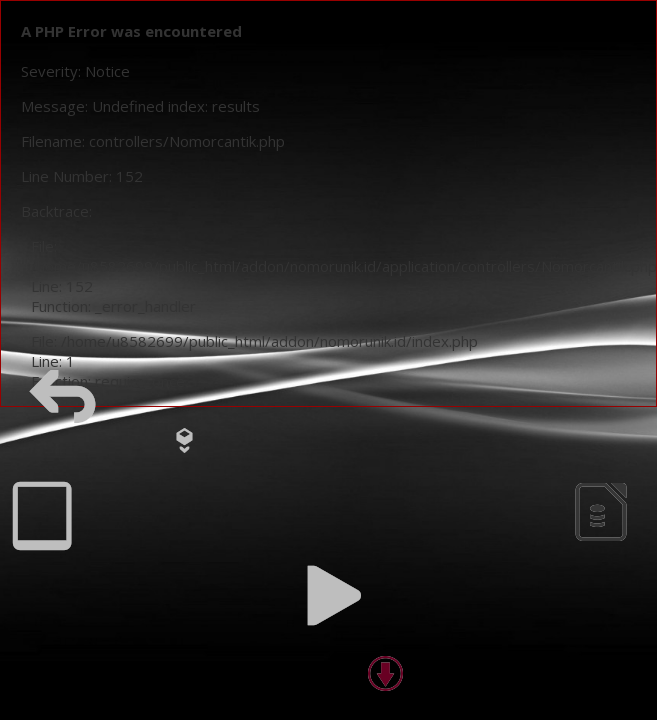 The height and width of the screenshot is (720, 657). I want to click on insert an object or 3D element into the document, so click(184, 440).